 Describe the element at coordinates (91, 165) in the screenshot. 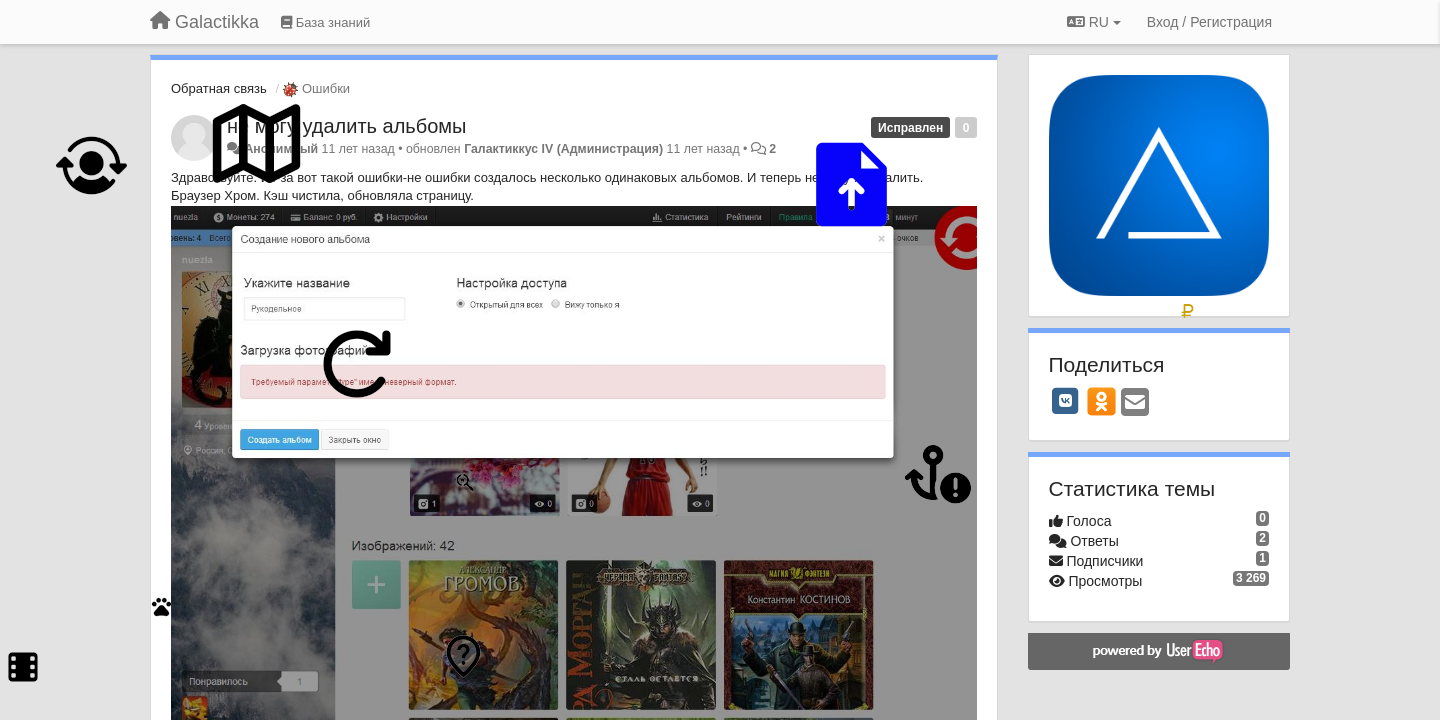

I see `switch between user accounts` at that location.